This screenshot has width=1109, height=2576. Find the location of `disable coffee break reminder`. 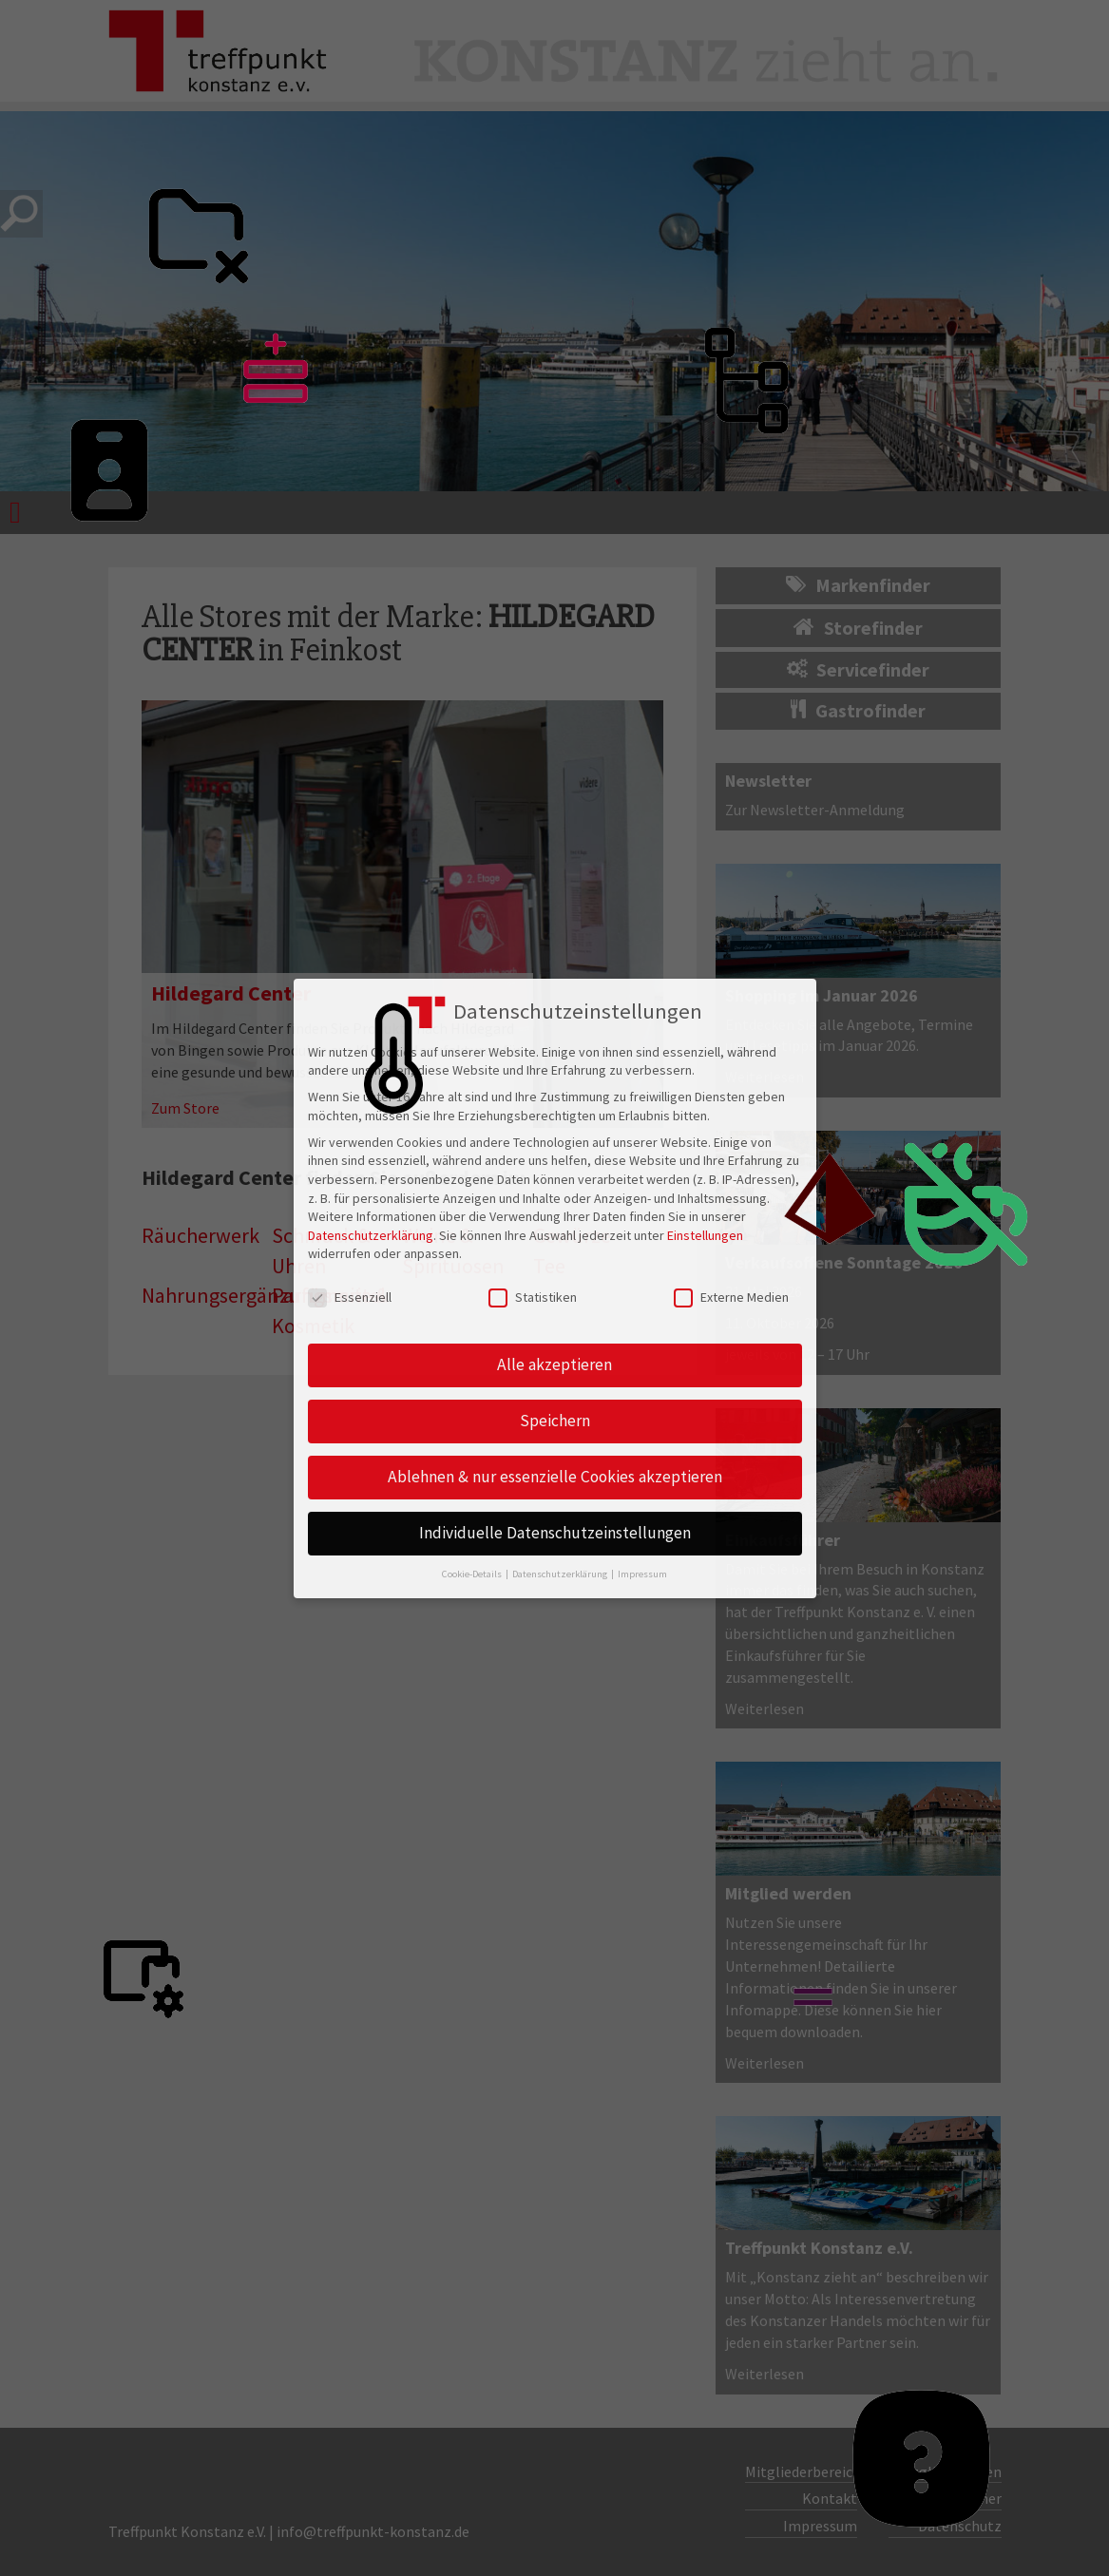

disable coffee break reminder is located at coordinates (966, 1204).